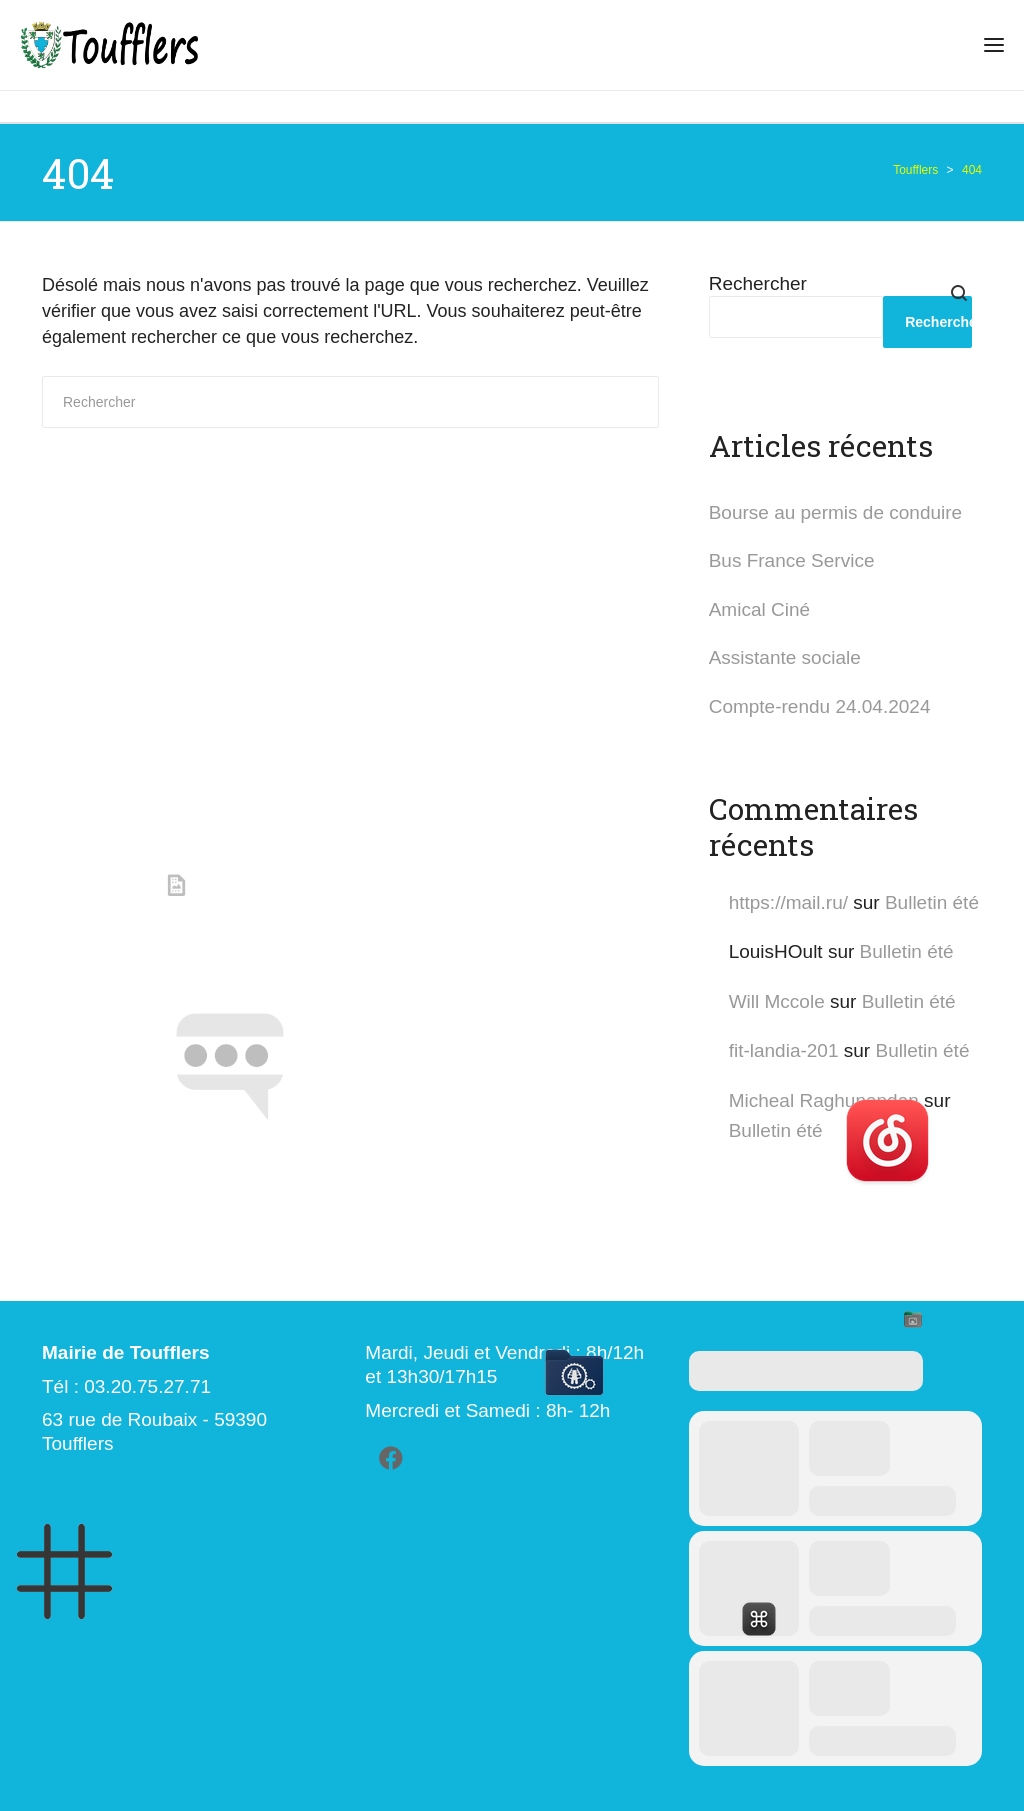 The height and width of the screenshot is (1811, 1024). Describe the element at coordinates (887, 1140) in the screenshot. I see `open netease cloud music app` at that location.